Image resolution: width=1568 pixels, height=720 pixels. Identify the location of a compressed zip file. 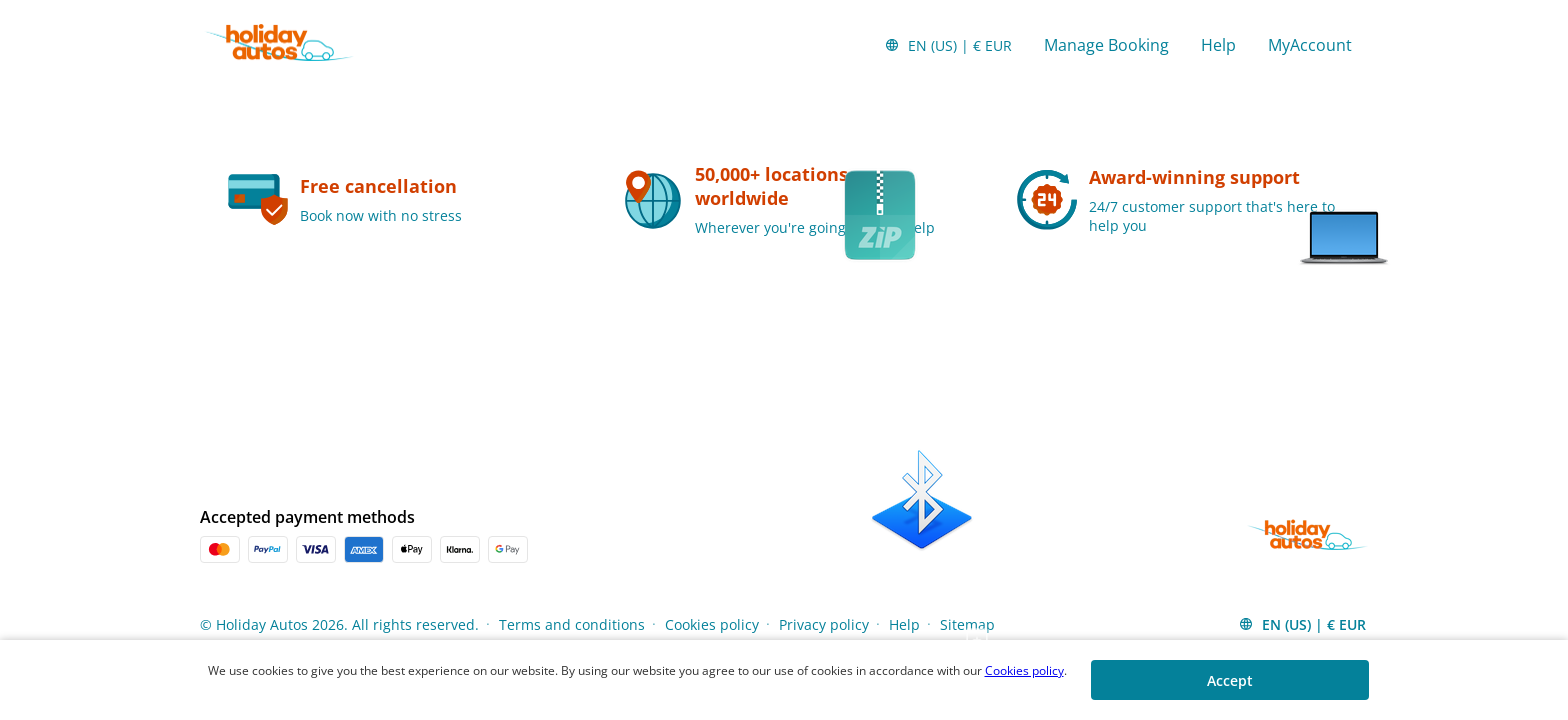
(880, 215).